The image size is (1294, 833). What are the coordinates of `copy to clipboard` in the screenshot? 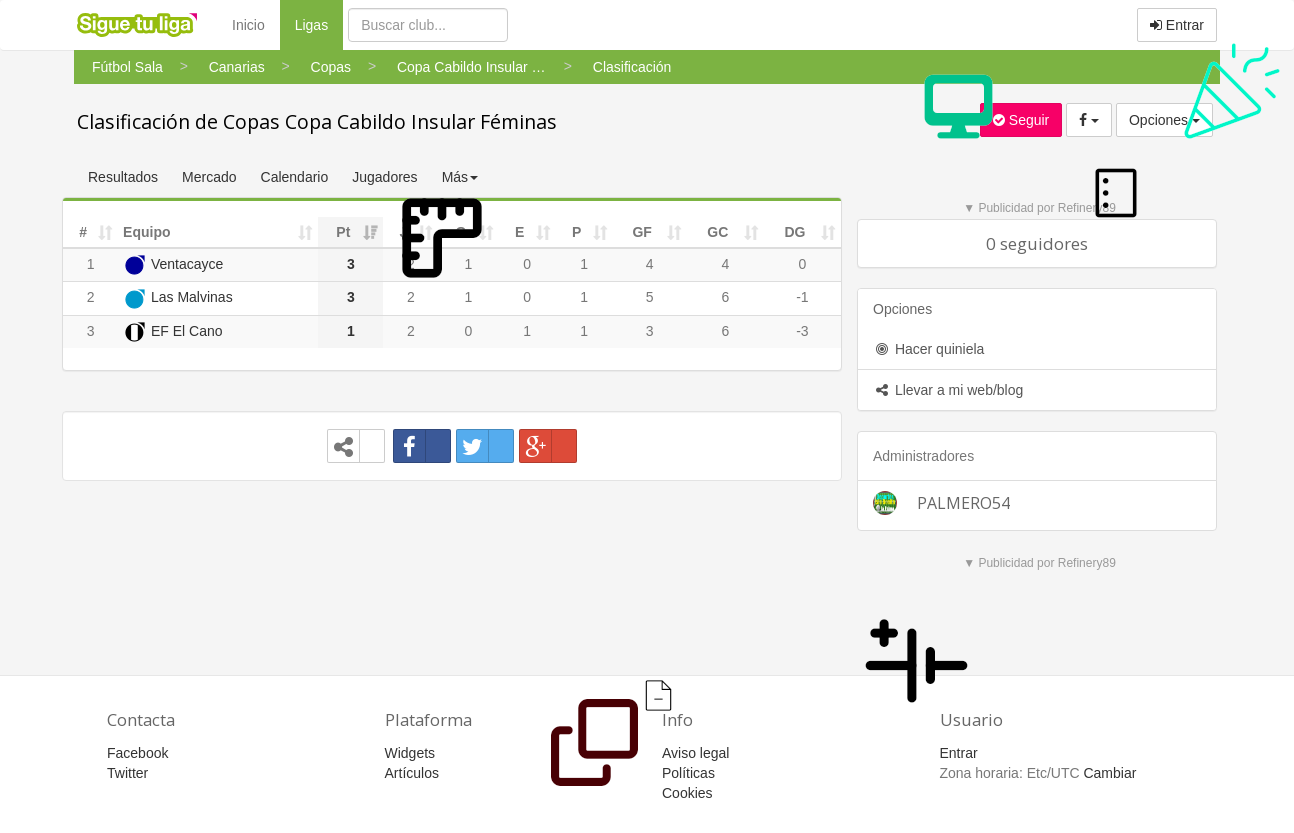 It's located at (594, 742).